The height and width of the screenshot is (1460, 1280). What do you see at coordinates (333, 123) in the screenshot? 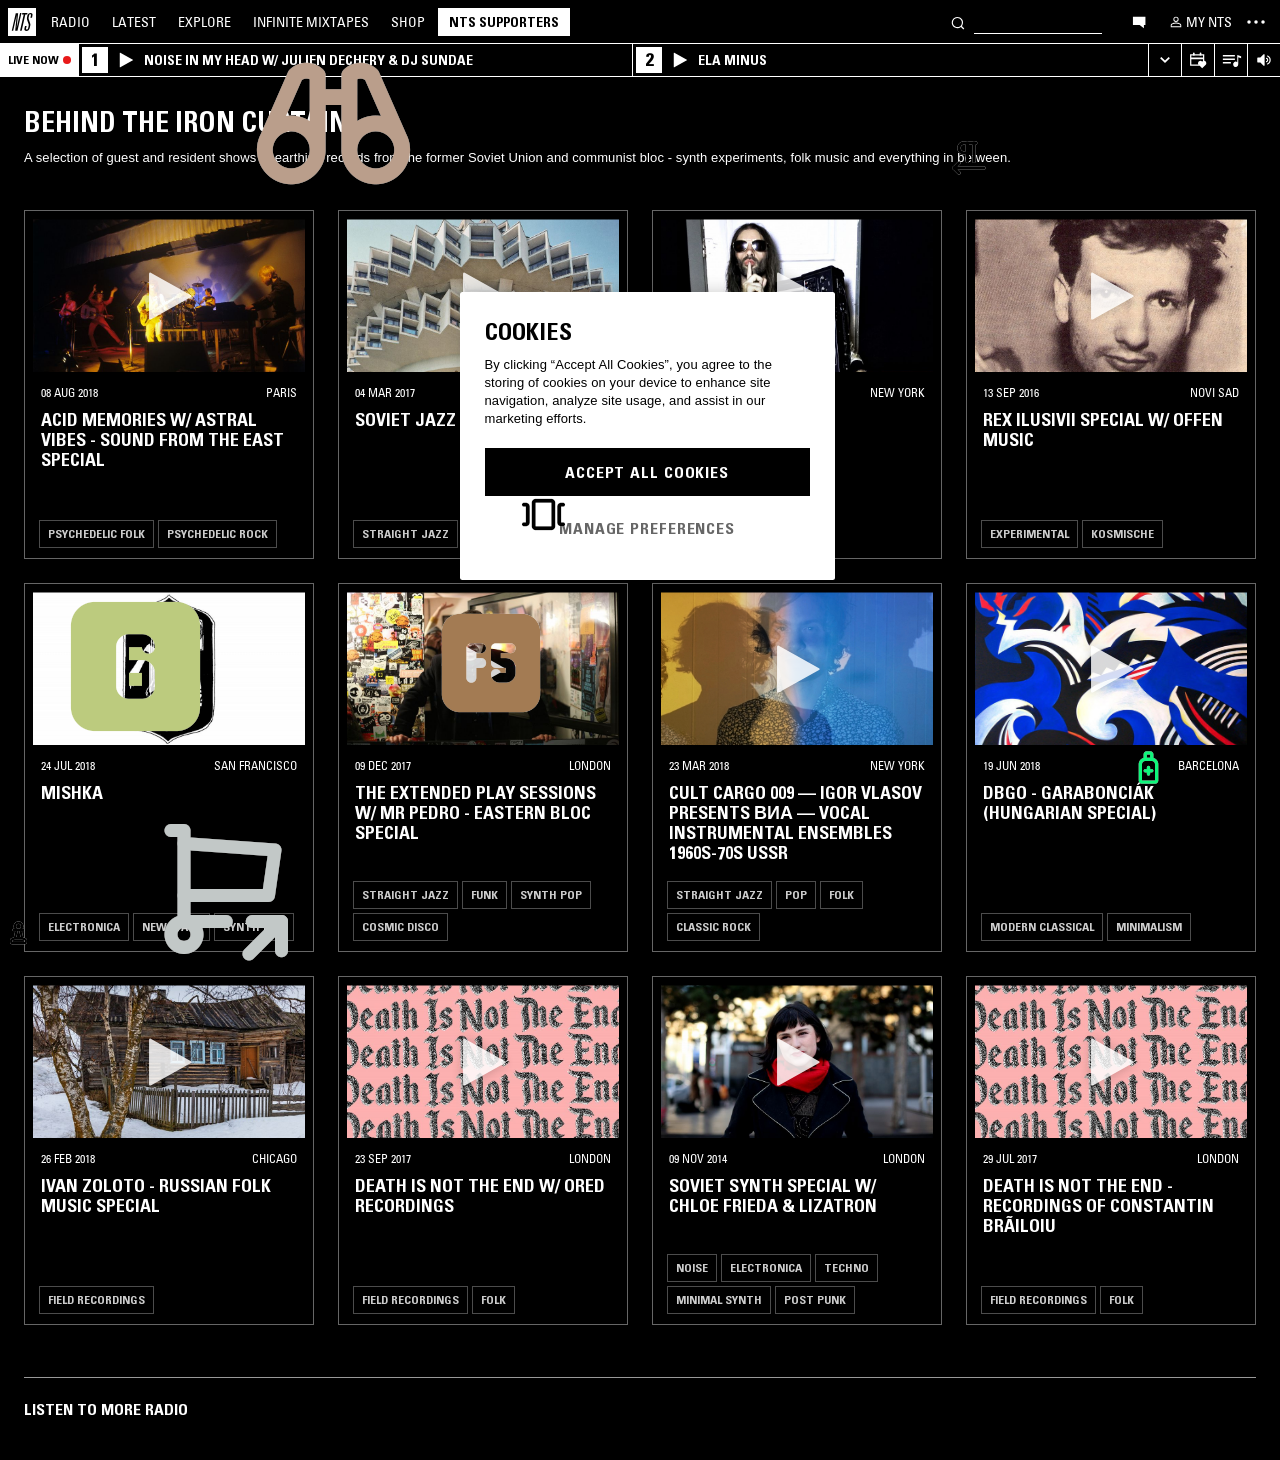
I see `search or explore content` at bounding box center [333, 123].